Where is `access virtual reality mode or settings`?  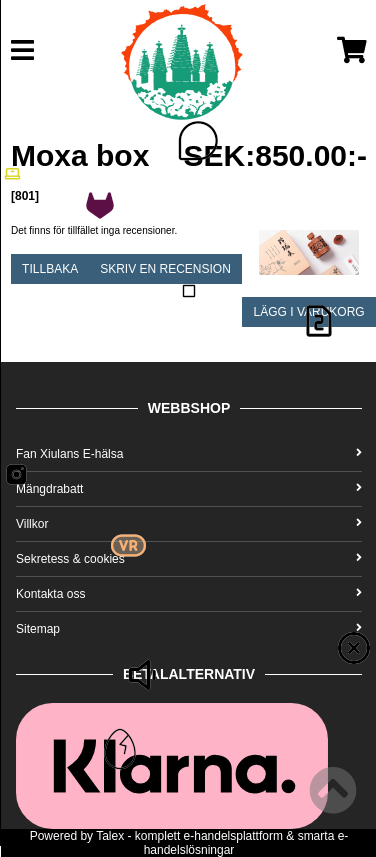
access virtual reality mode or settings is located at coordinates (128, 545).